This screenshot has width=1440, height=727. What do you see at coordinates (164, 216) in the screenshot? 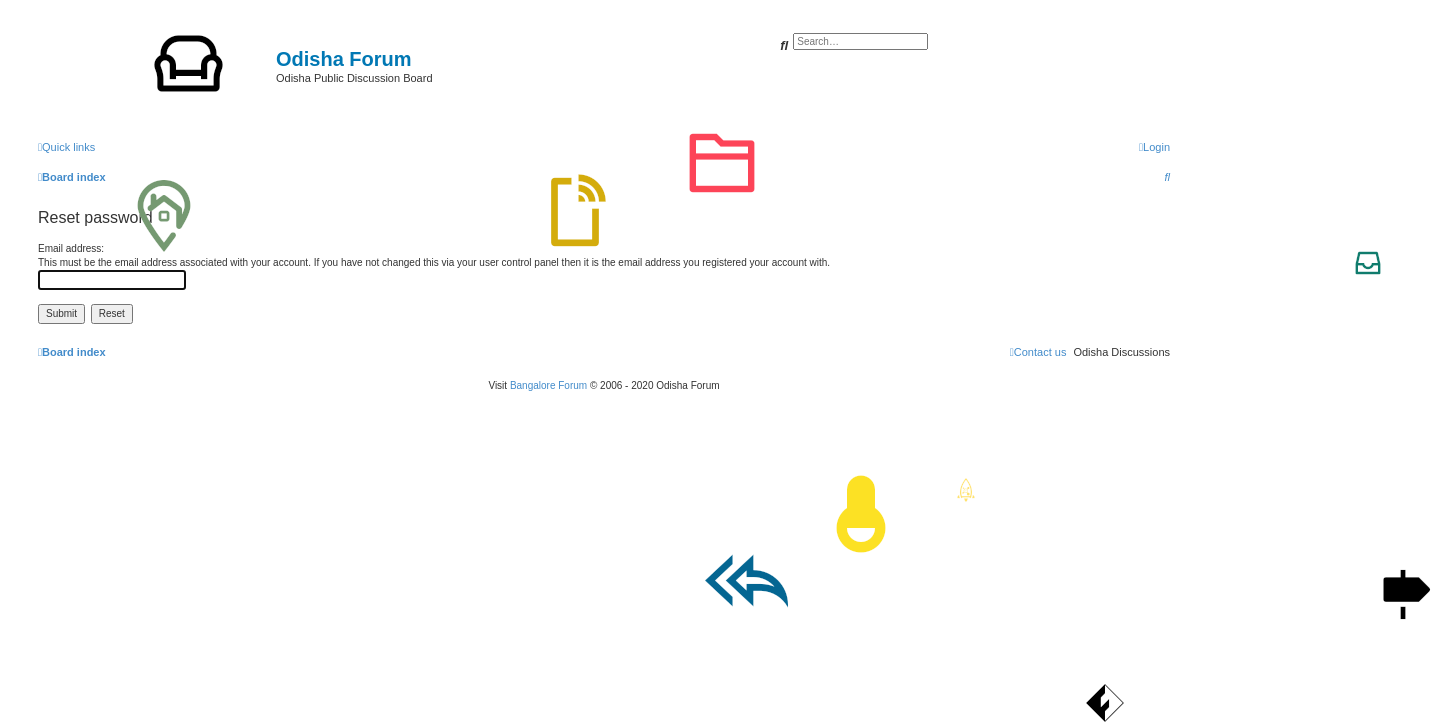
I see `open the Zingat real estate app` at bounding box center [164, 216].